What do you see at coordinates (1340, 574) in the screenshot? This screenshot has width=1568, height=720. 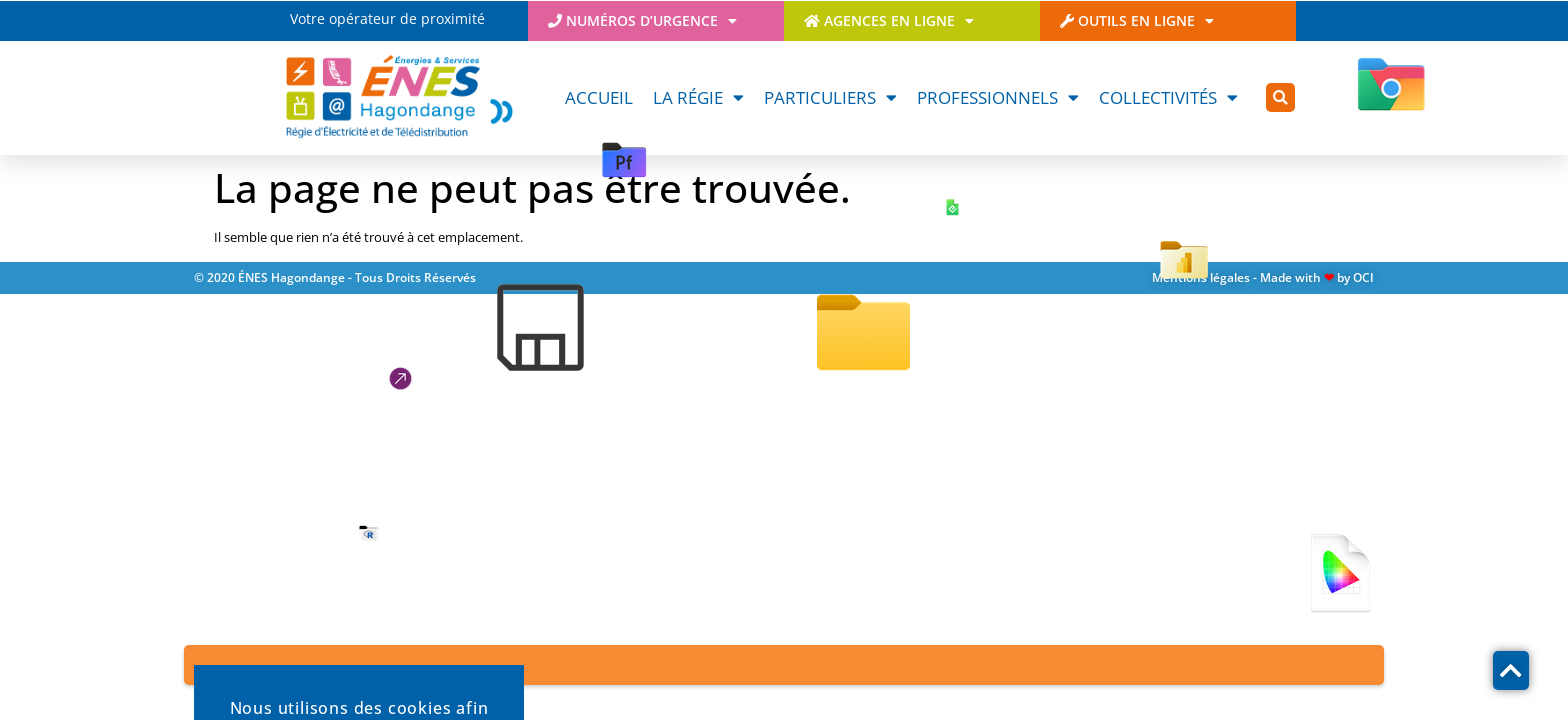 I see `open color sync profile settings` at bounding box center [1340, 574].